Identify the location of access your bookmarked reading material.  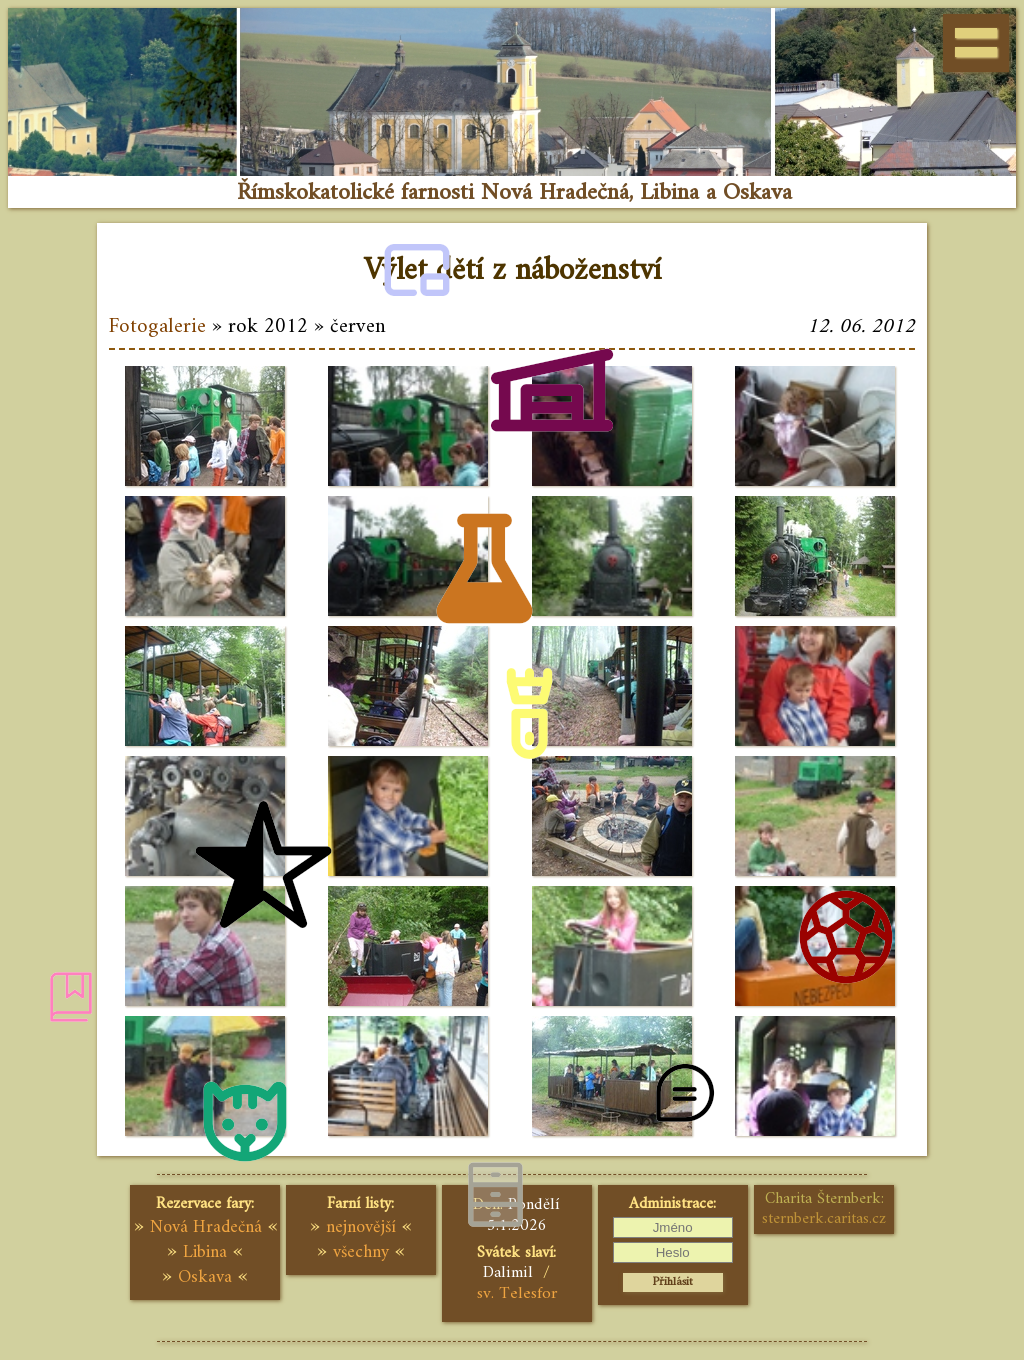
(71, 997).